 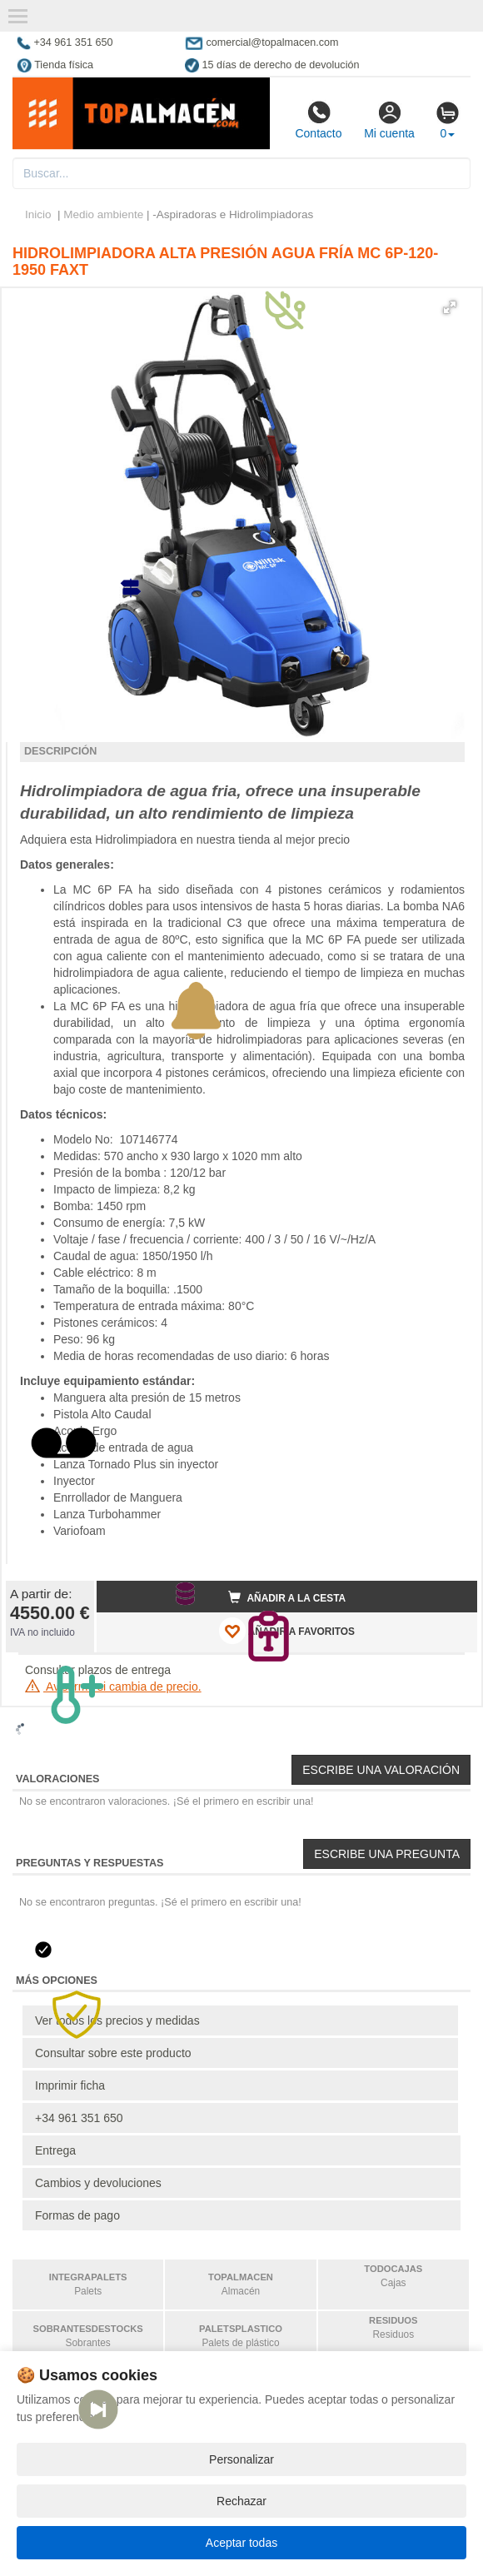 I want to click on access text formatting options for clipboard content, so click(x=268, y=1636).